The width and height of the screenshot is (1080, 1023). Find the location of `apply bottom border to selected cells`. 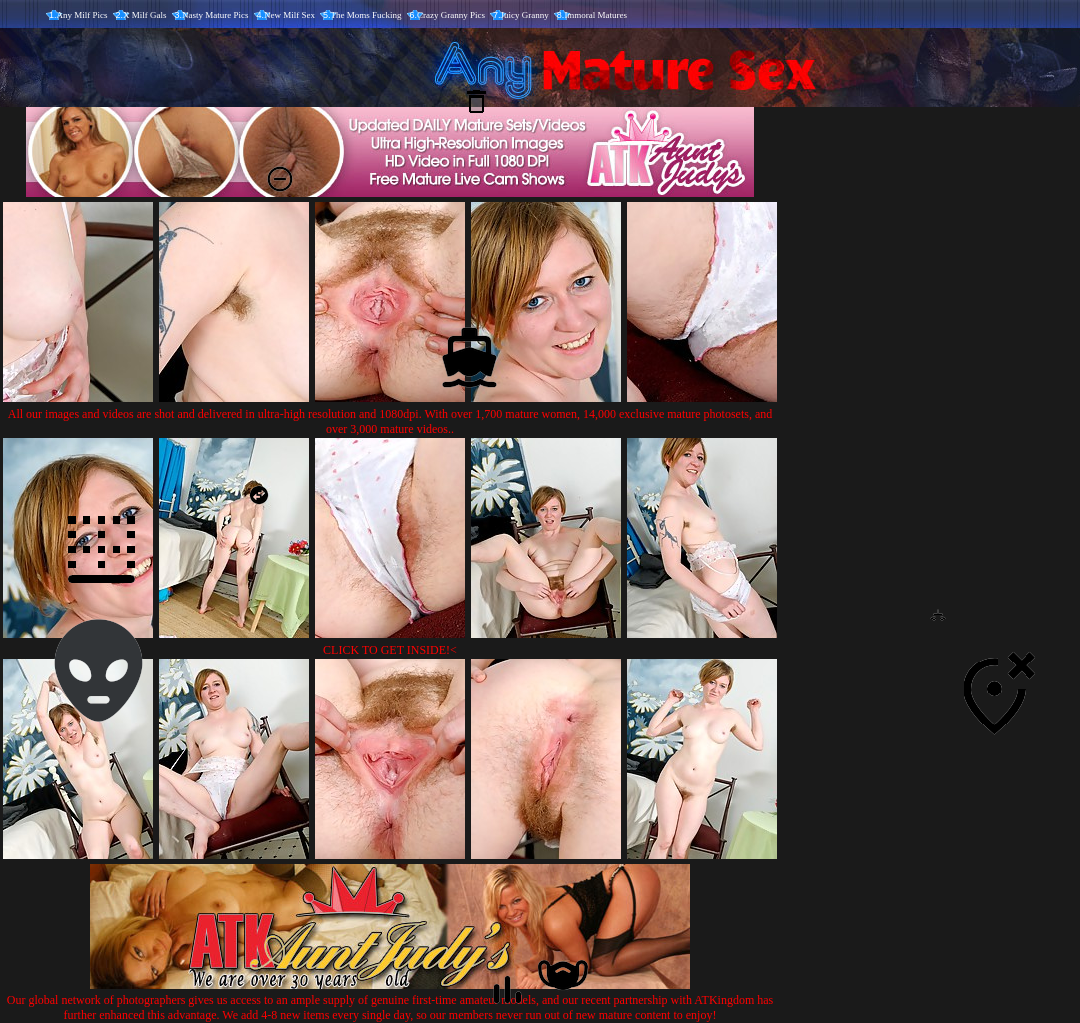

apply bottom border to selected cells is located at coordinates (101, 549).